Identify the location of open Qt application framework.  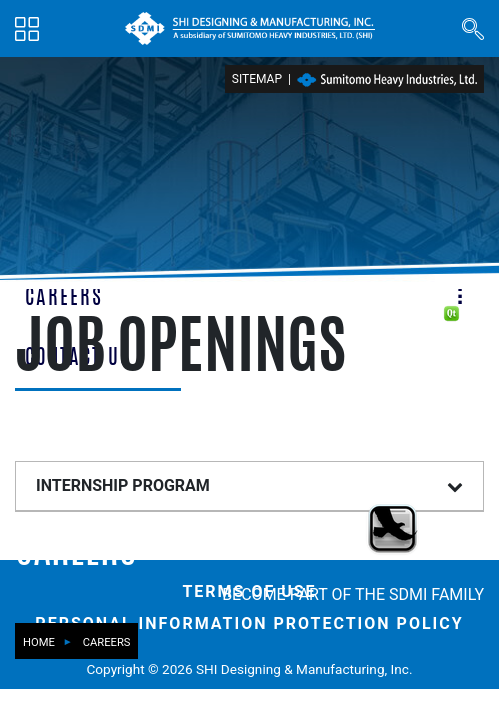
(451, 313).